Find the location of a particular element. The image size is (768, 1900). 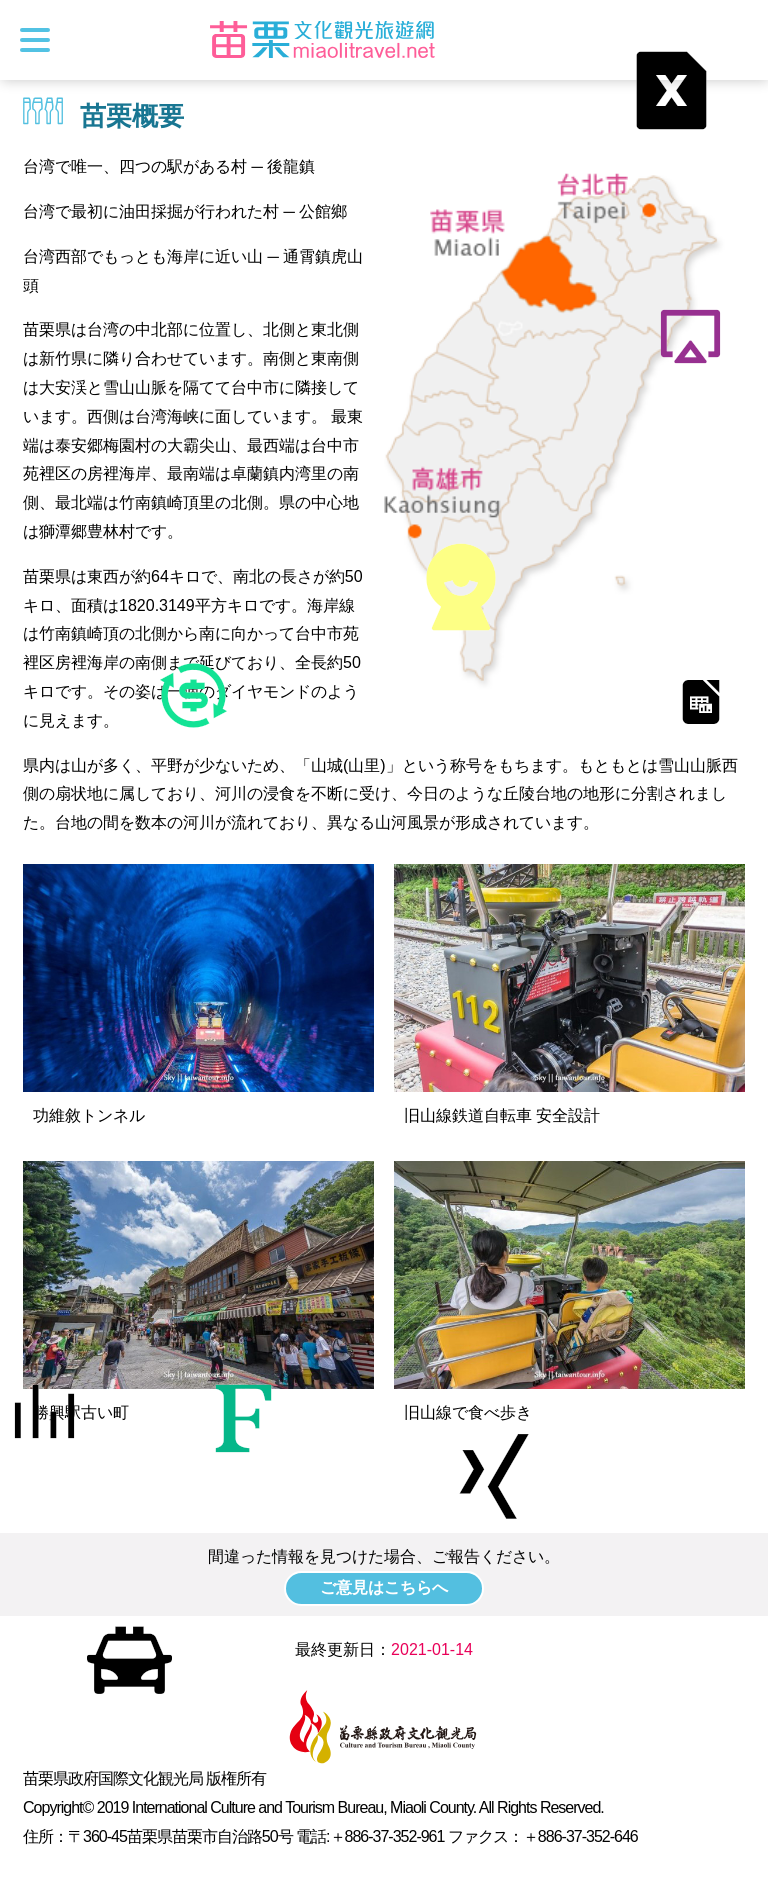

currency exchange or conversion is located at coordinates (193, 695).